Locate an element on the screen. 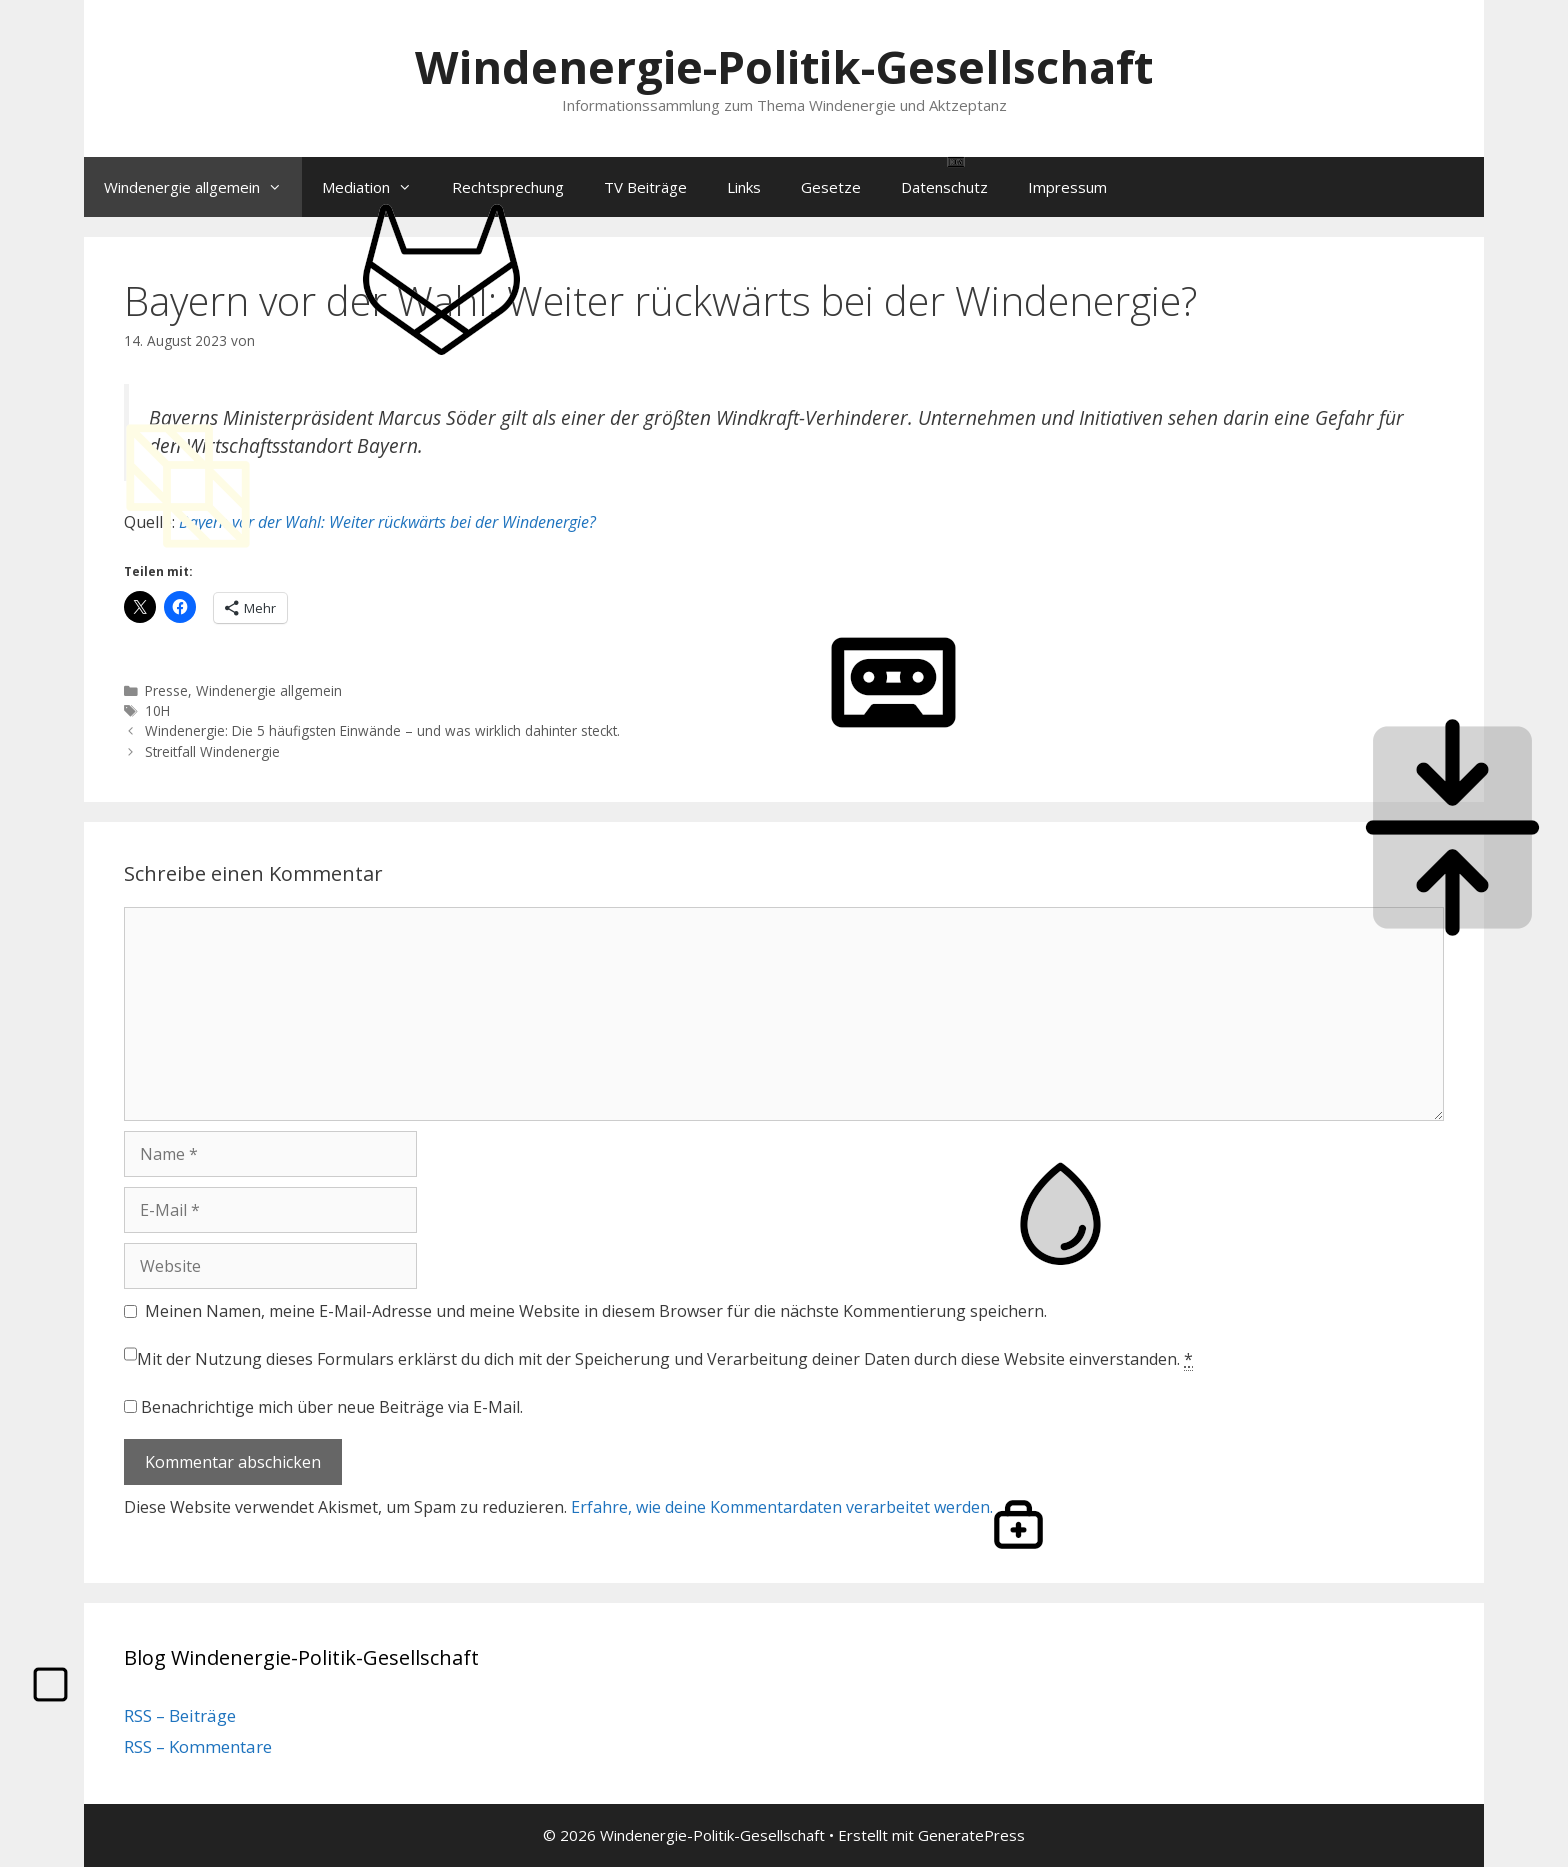 This screenshot has height=1867, width=1568. collapse content vertically is located at coordinates (1452, 827).